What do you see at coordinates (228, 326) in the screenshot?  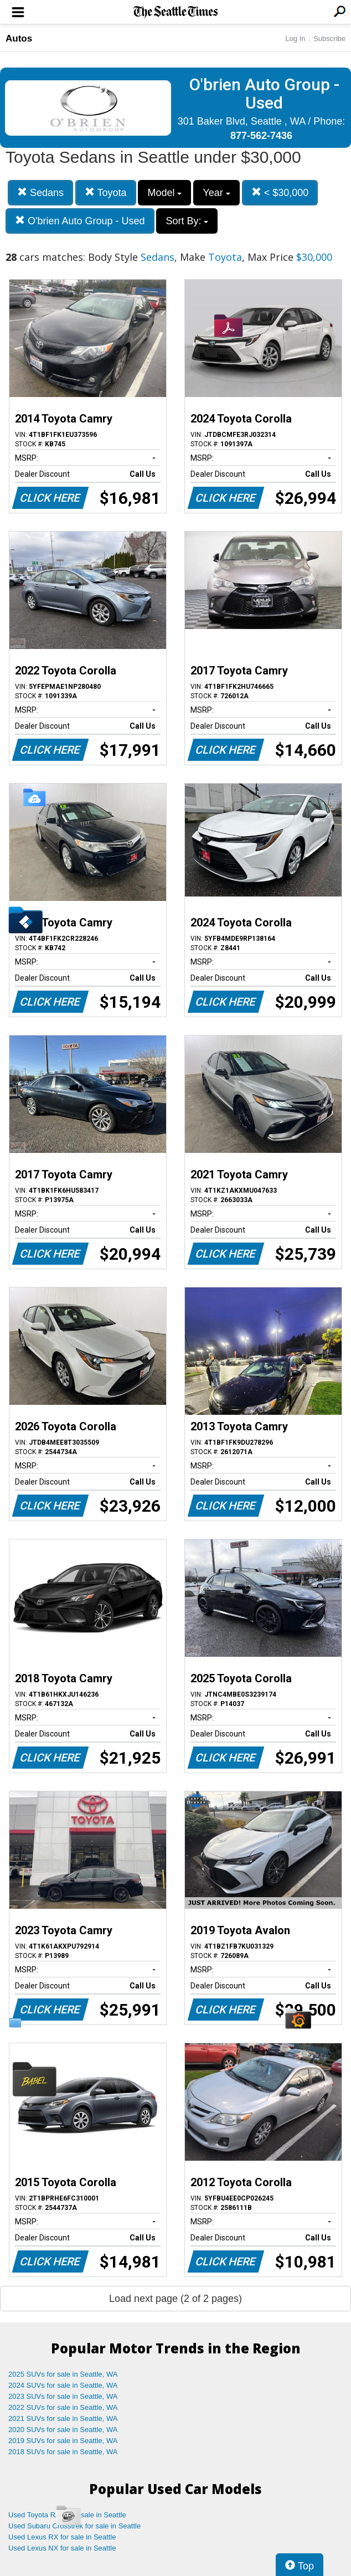 I see `open folder containing adobe acrobat files` at bounding box center [228, 326].